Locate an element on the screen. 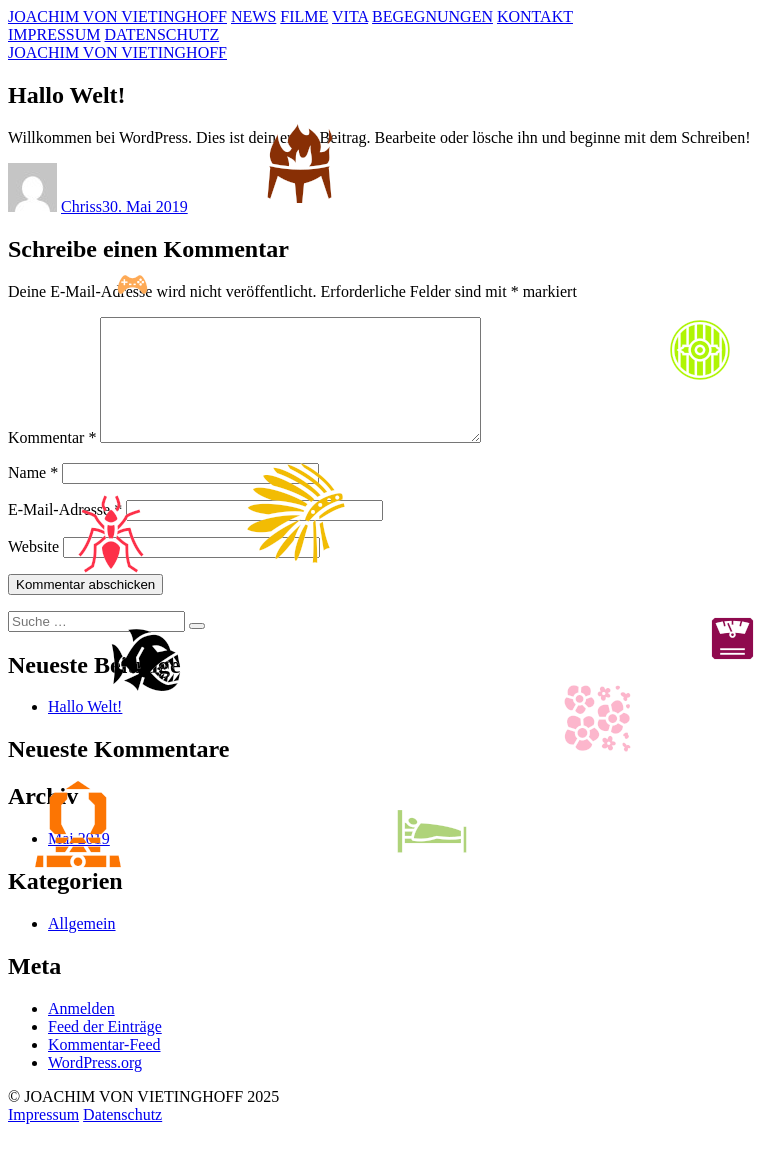 The width and height of the screenshot is (768, 1156). indicates sleep mode or rest status is located at coordinates (432, 823).